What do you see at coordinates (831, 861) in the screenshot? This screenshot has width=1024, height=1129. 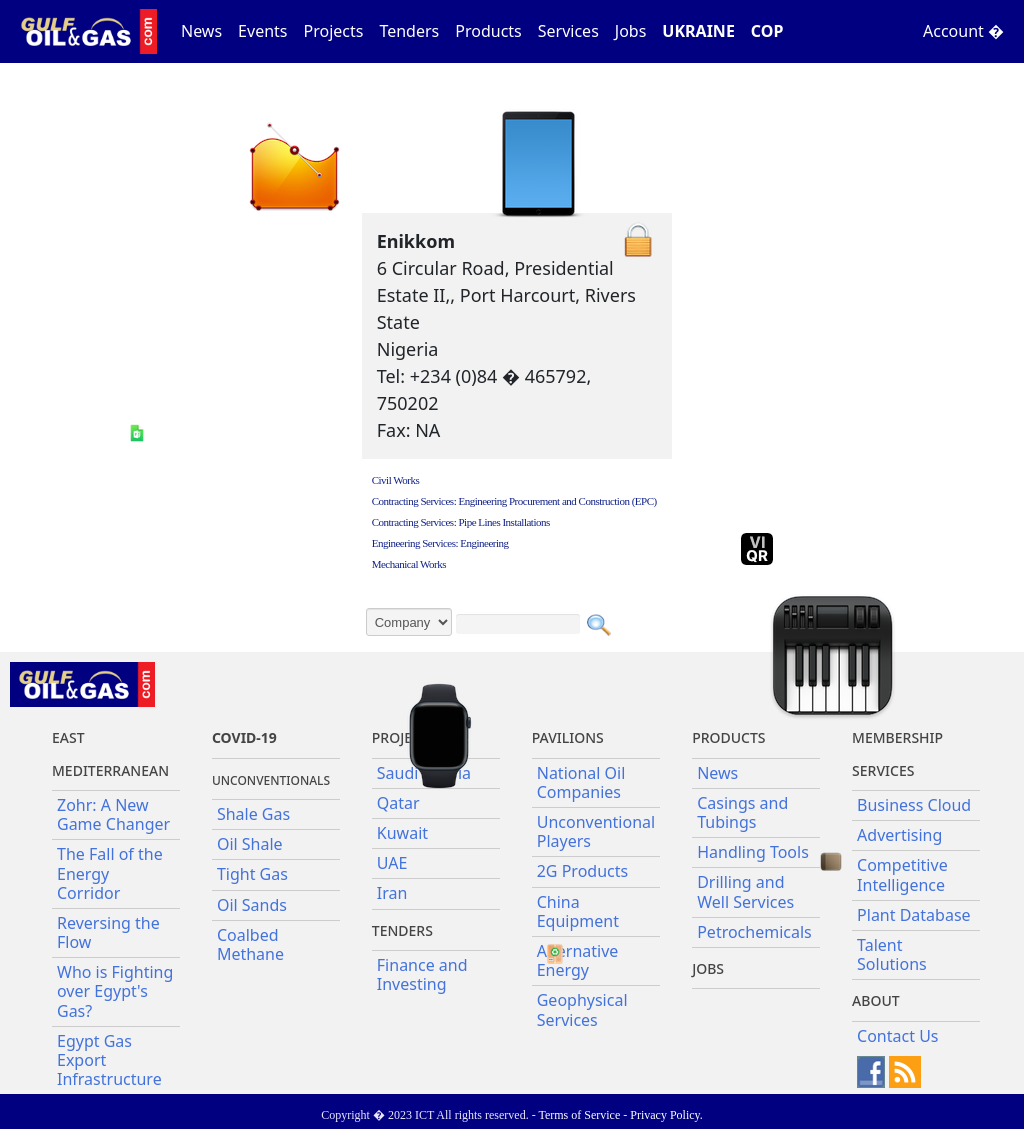 I see `access desktop folder or files` at bounding box center [831, 861].